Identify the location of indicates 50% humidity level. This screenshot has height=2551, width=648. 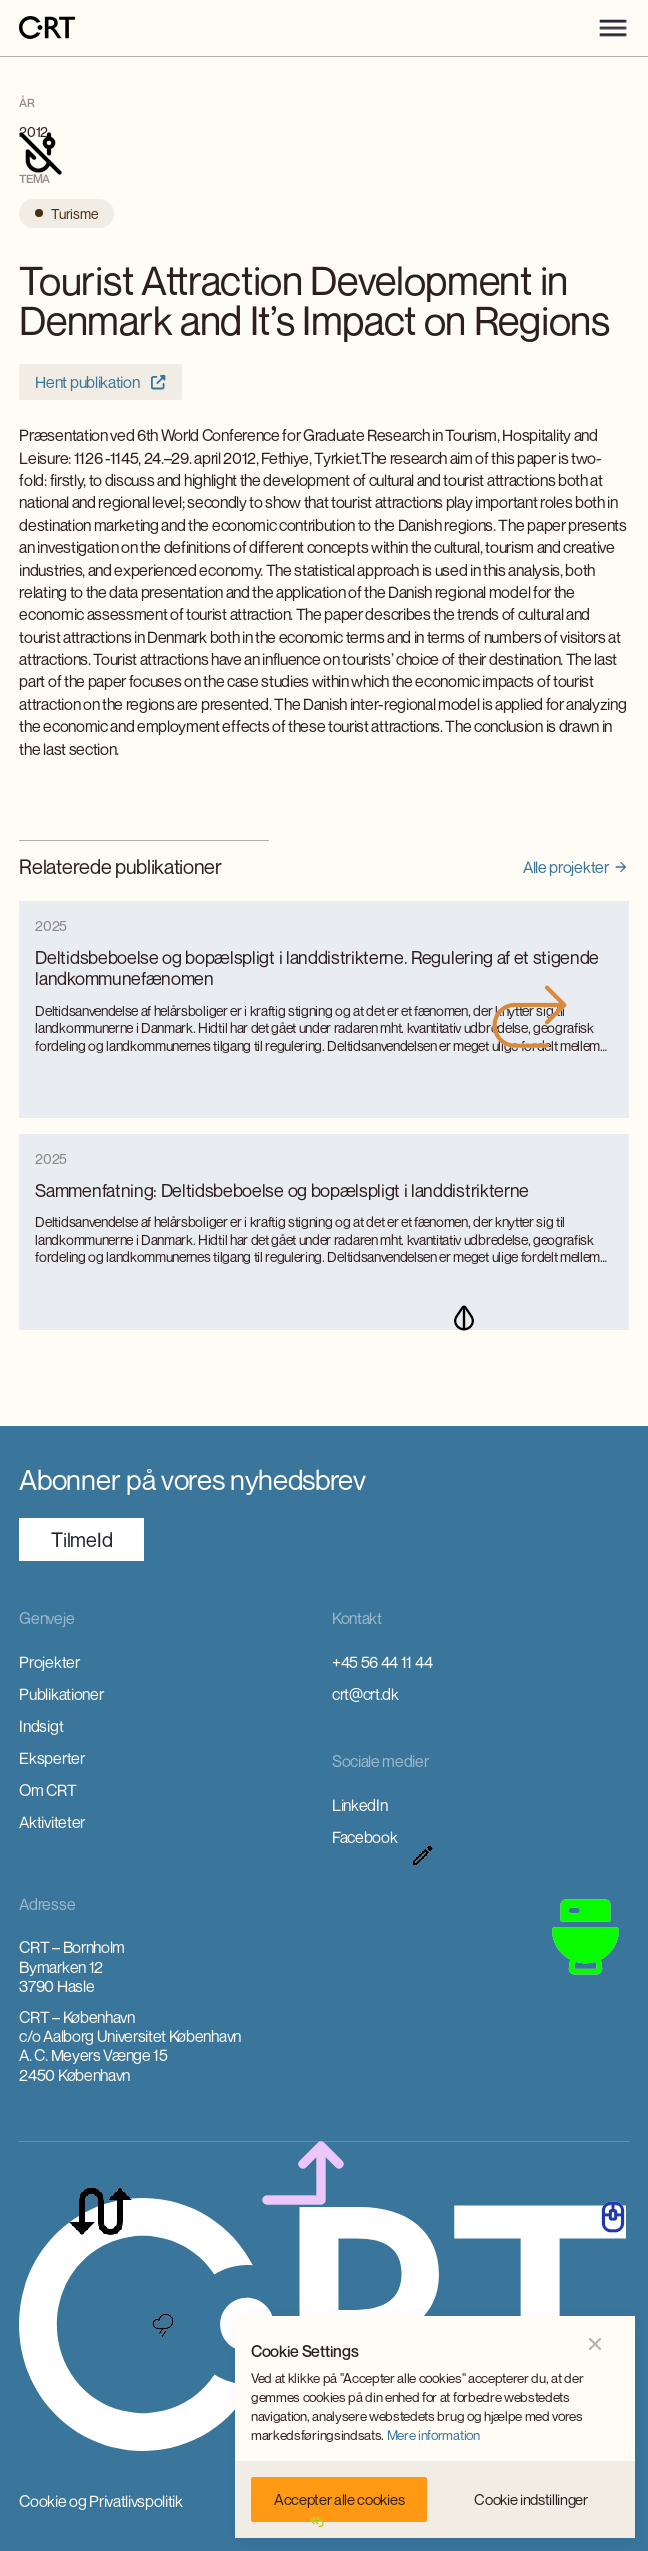
(464, 1318).